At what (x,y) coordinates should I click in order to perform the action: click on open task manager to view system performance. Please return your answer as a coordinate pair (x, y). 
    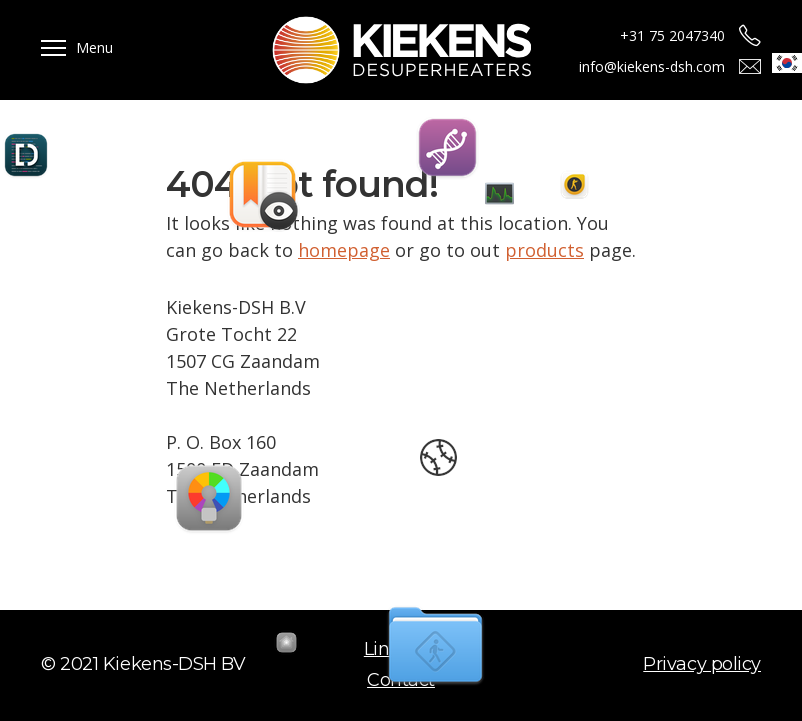
    Looking at the image, I should click on (499, 193).